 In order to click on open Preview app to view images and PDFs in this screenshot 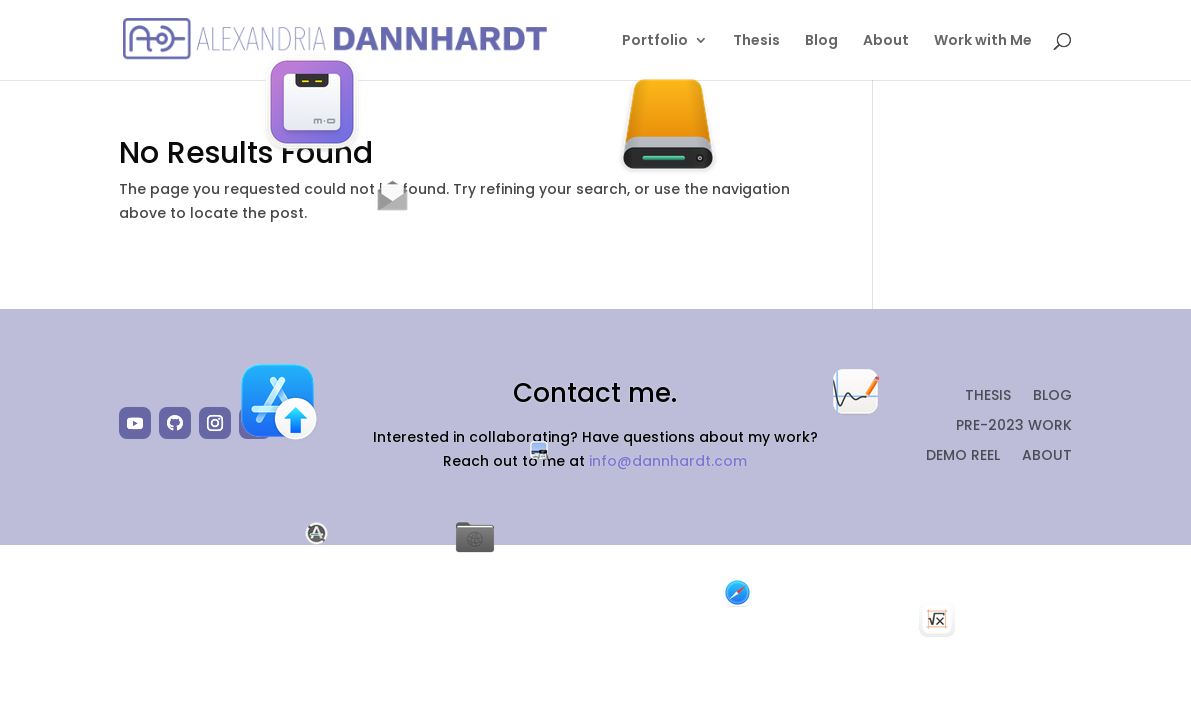, I will do `click(539, 450)`.